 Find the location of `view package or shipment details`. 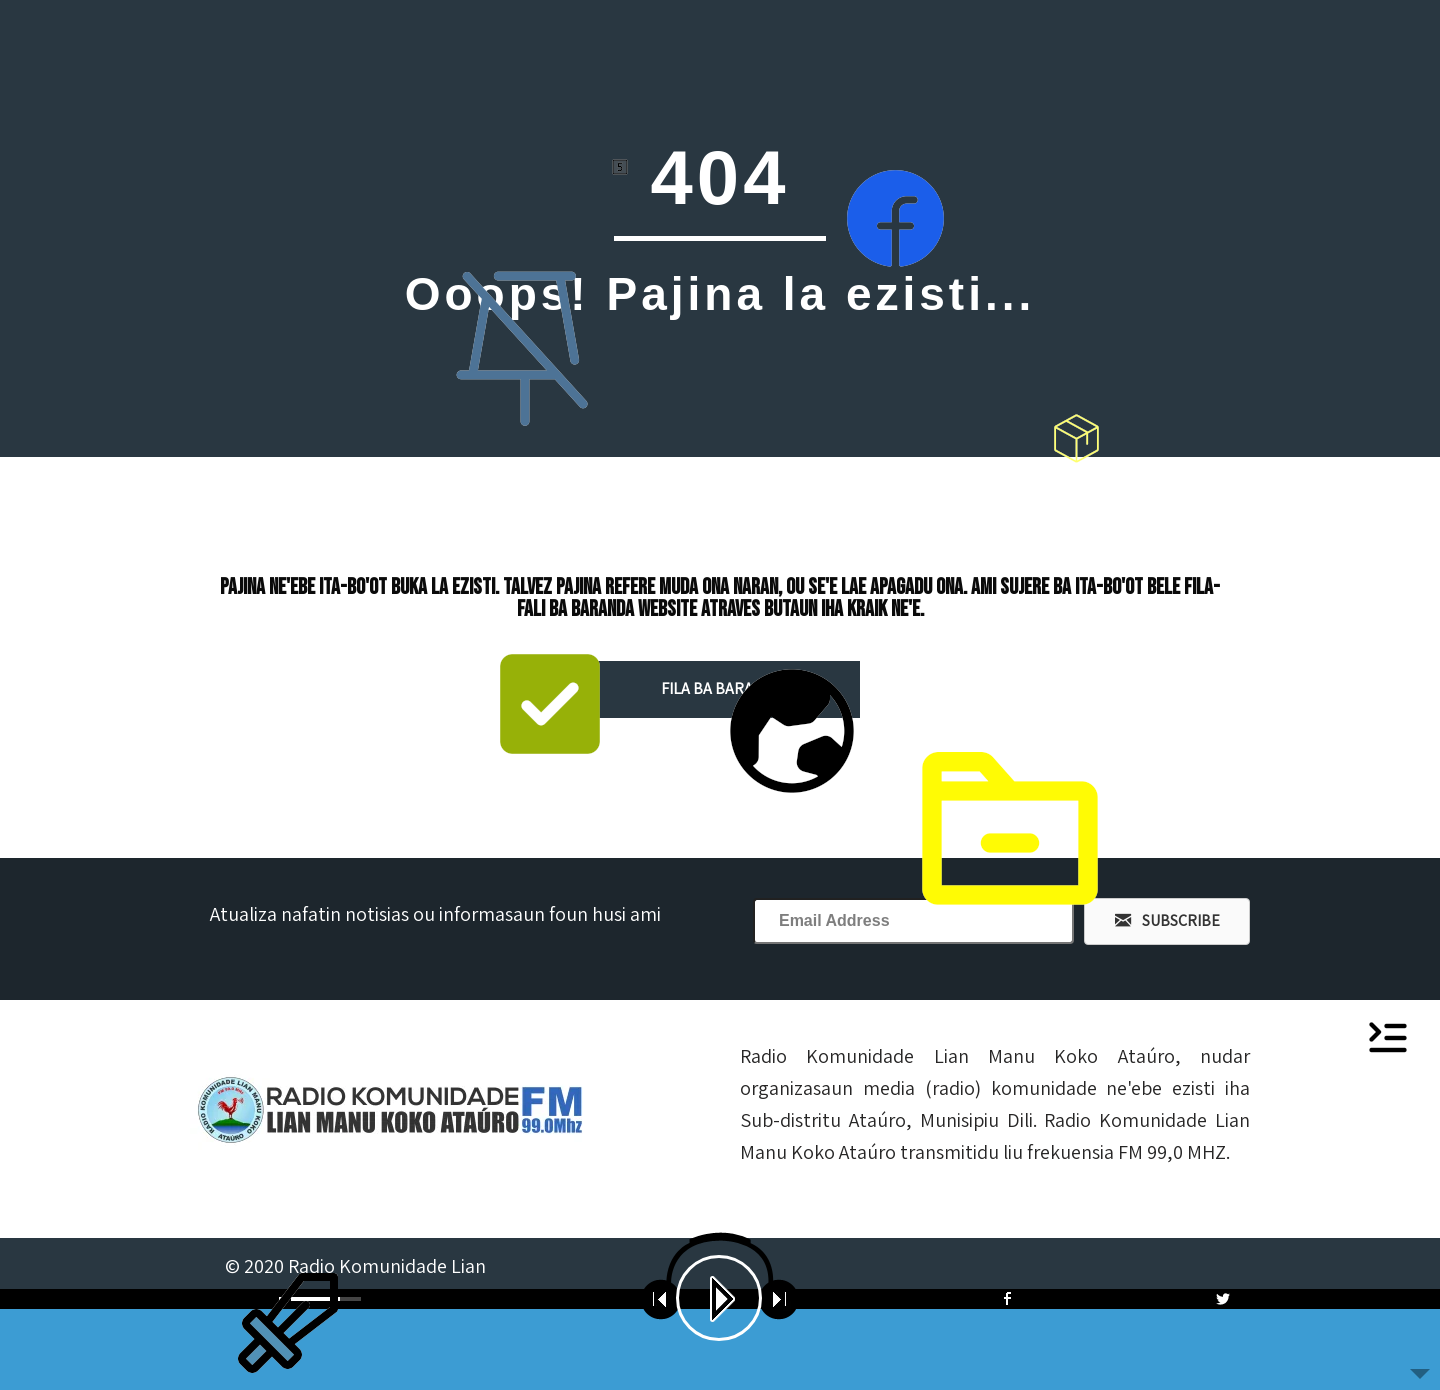

view package or shipment details is located at coordinates (1076, 438).